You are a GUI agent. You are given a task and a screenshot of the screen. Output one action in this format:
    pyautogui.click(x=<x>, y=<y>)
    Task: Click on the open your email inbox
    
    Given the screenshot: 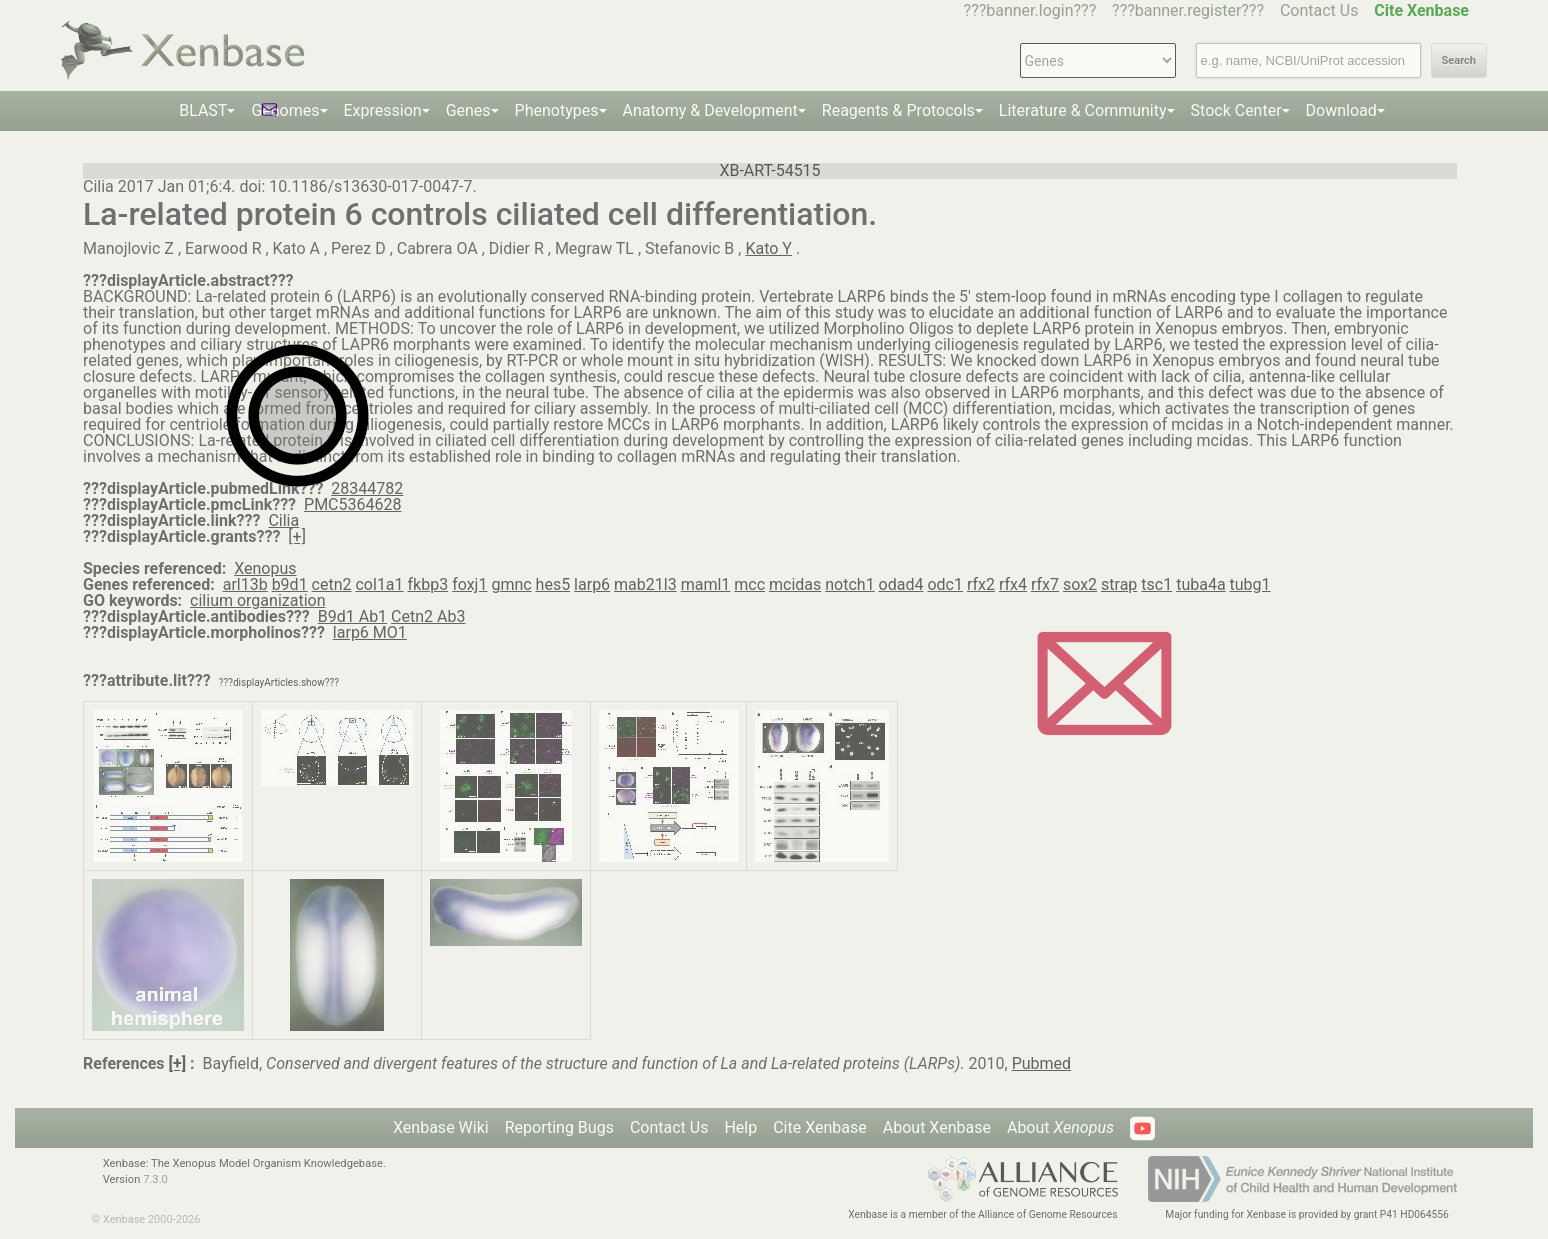 What is the action you would take?
    pyautogui.click(x=1104, y=683)
    